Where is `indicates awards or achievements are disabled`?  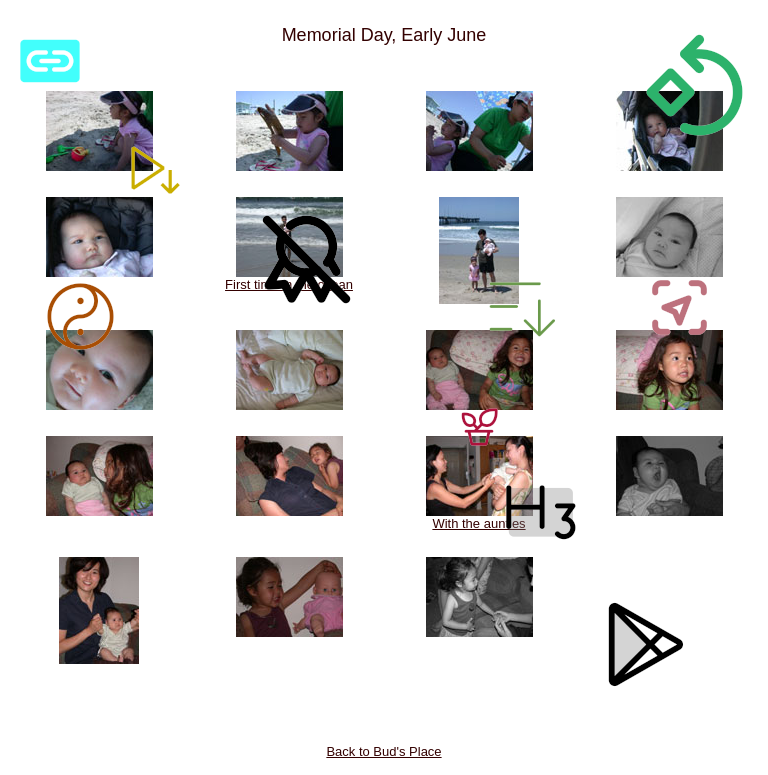
indicates awards or achievements are disabled is located at coordinates (306, 259).